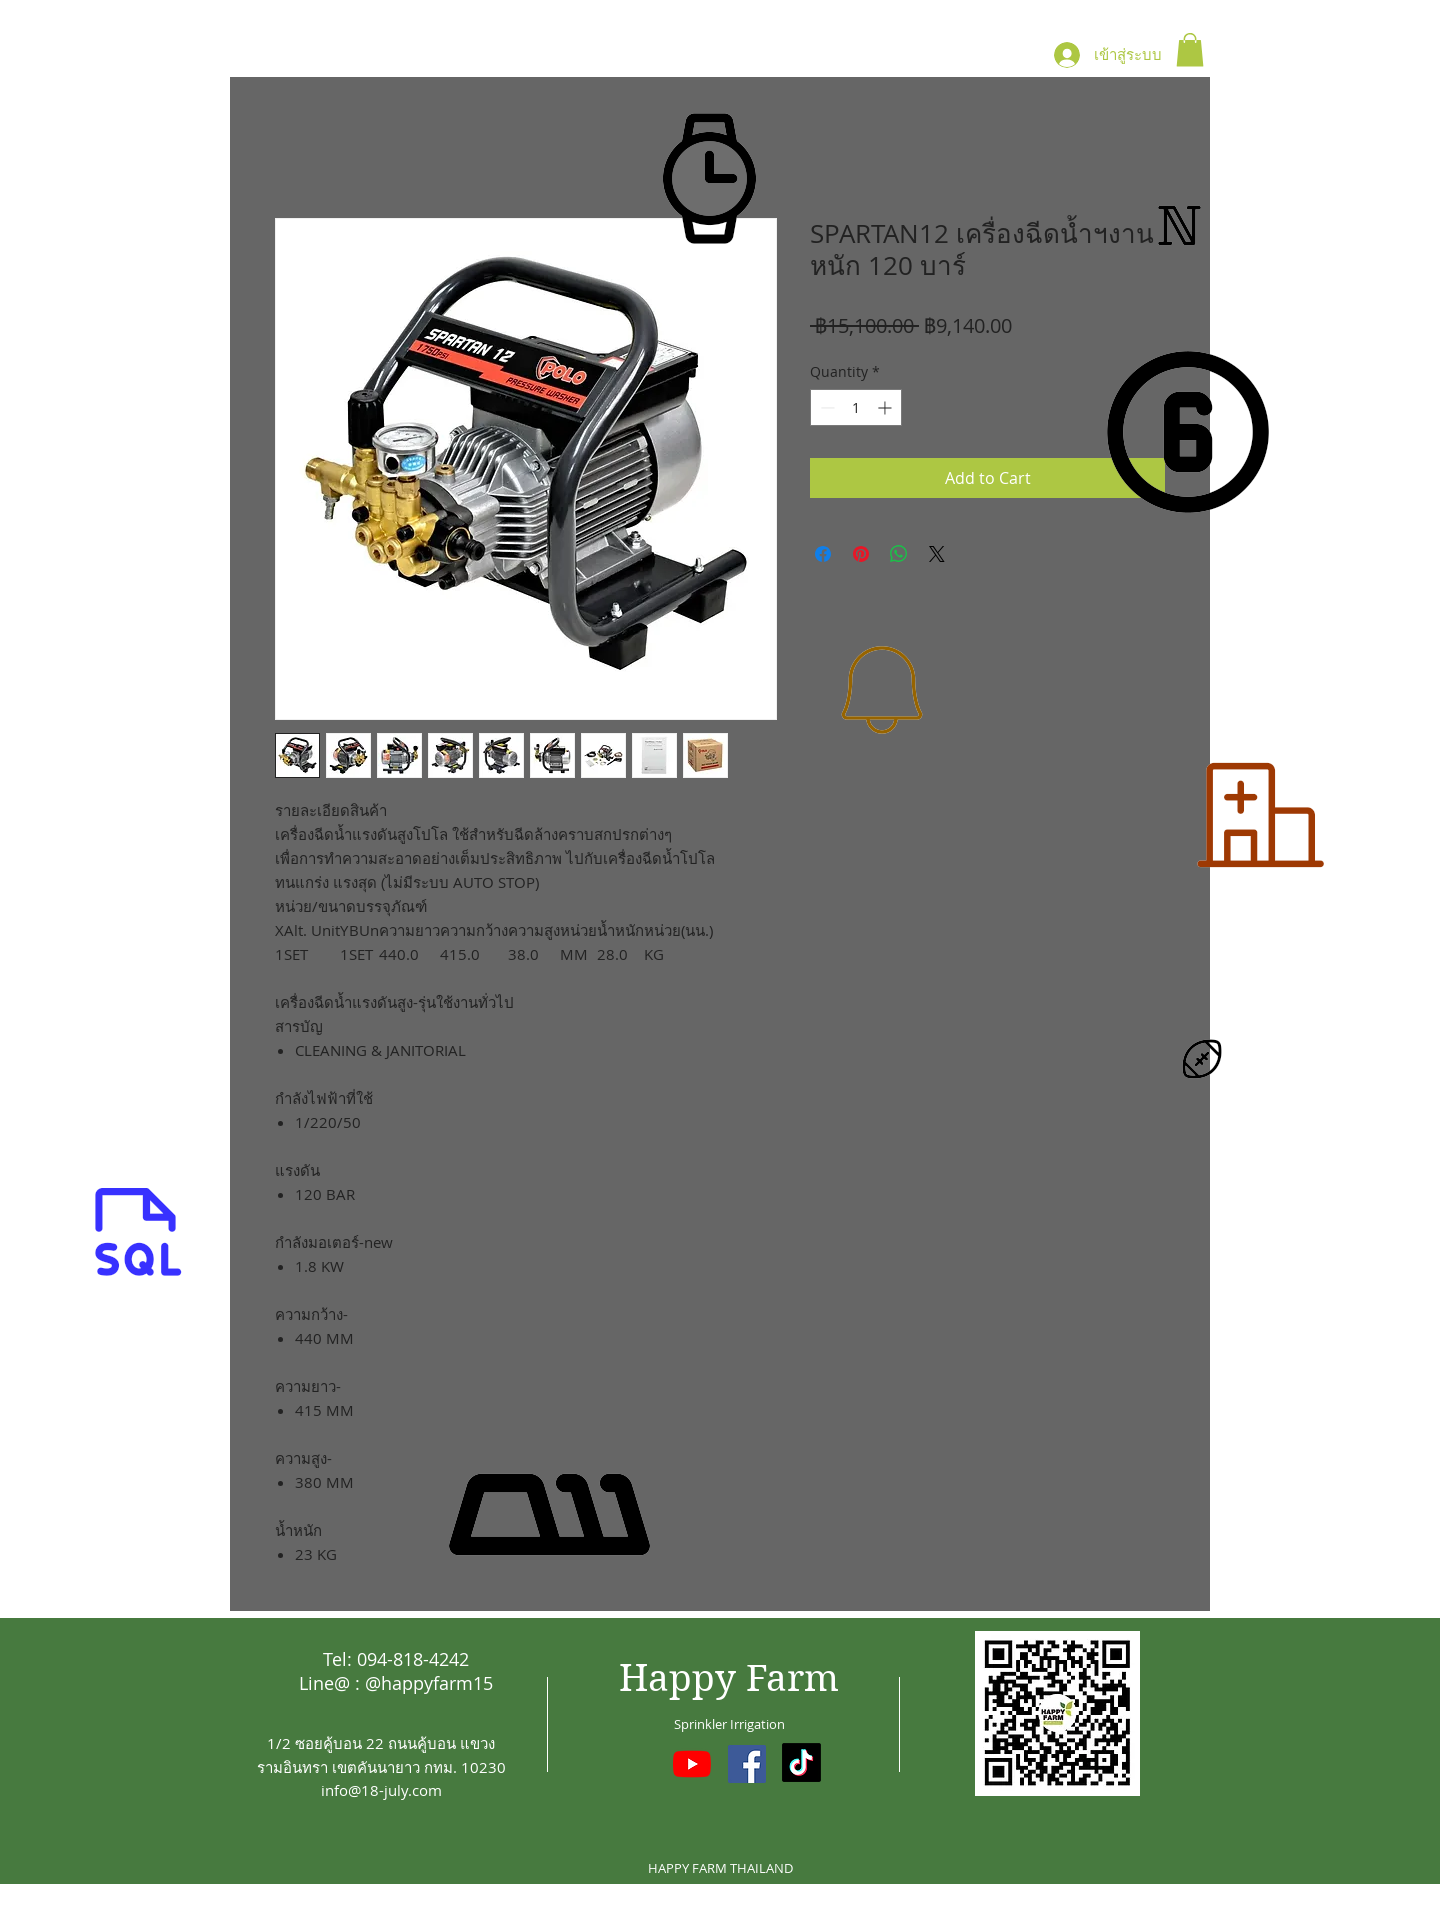 The image size is (1440, 1913). What do you see at coordinates (709, 178) in the screenshot?
I see `view time or clock settings` at bounding box center [709, 178].